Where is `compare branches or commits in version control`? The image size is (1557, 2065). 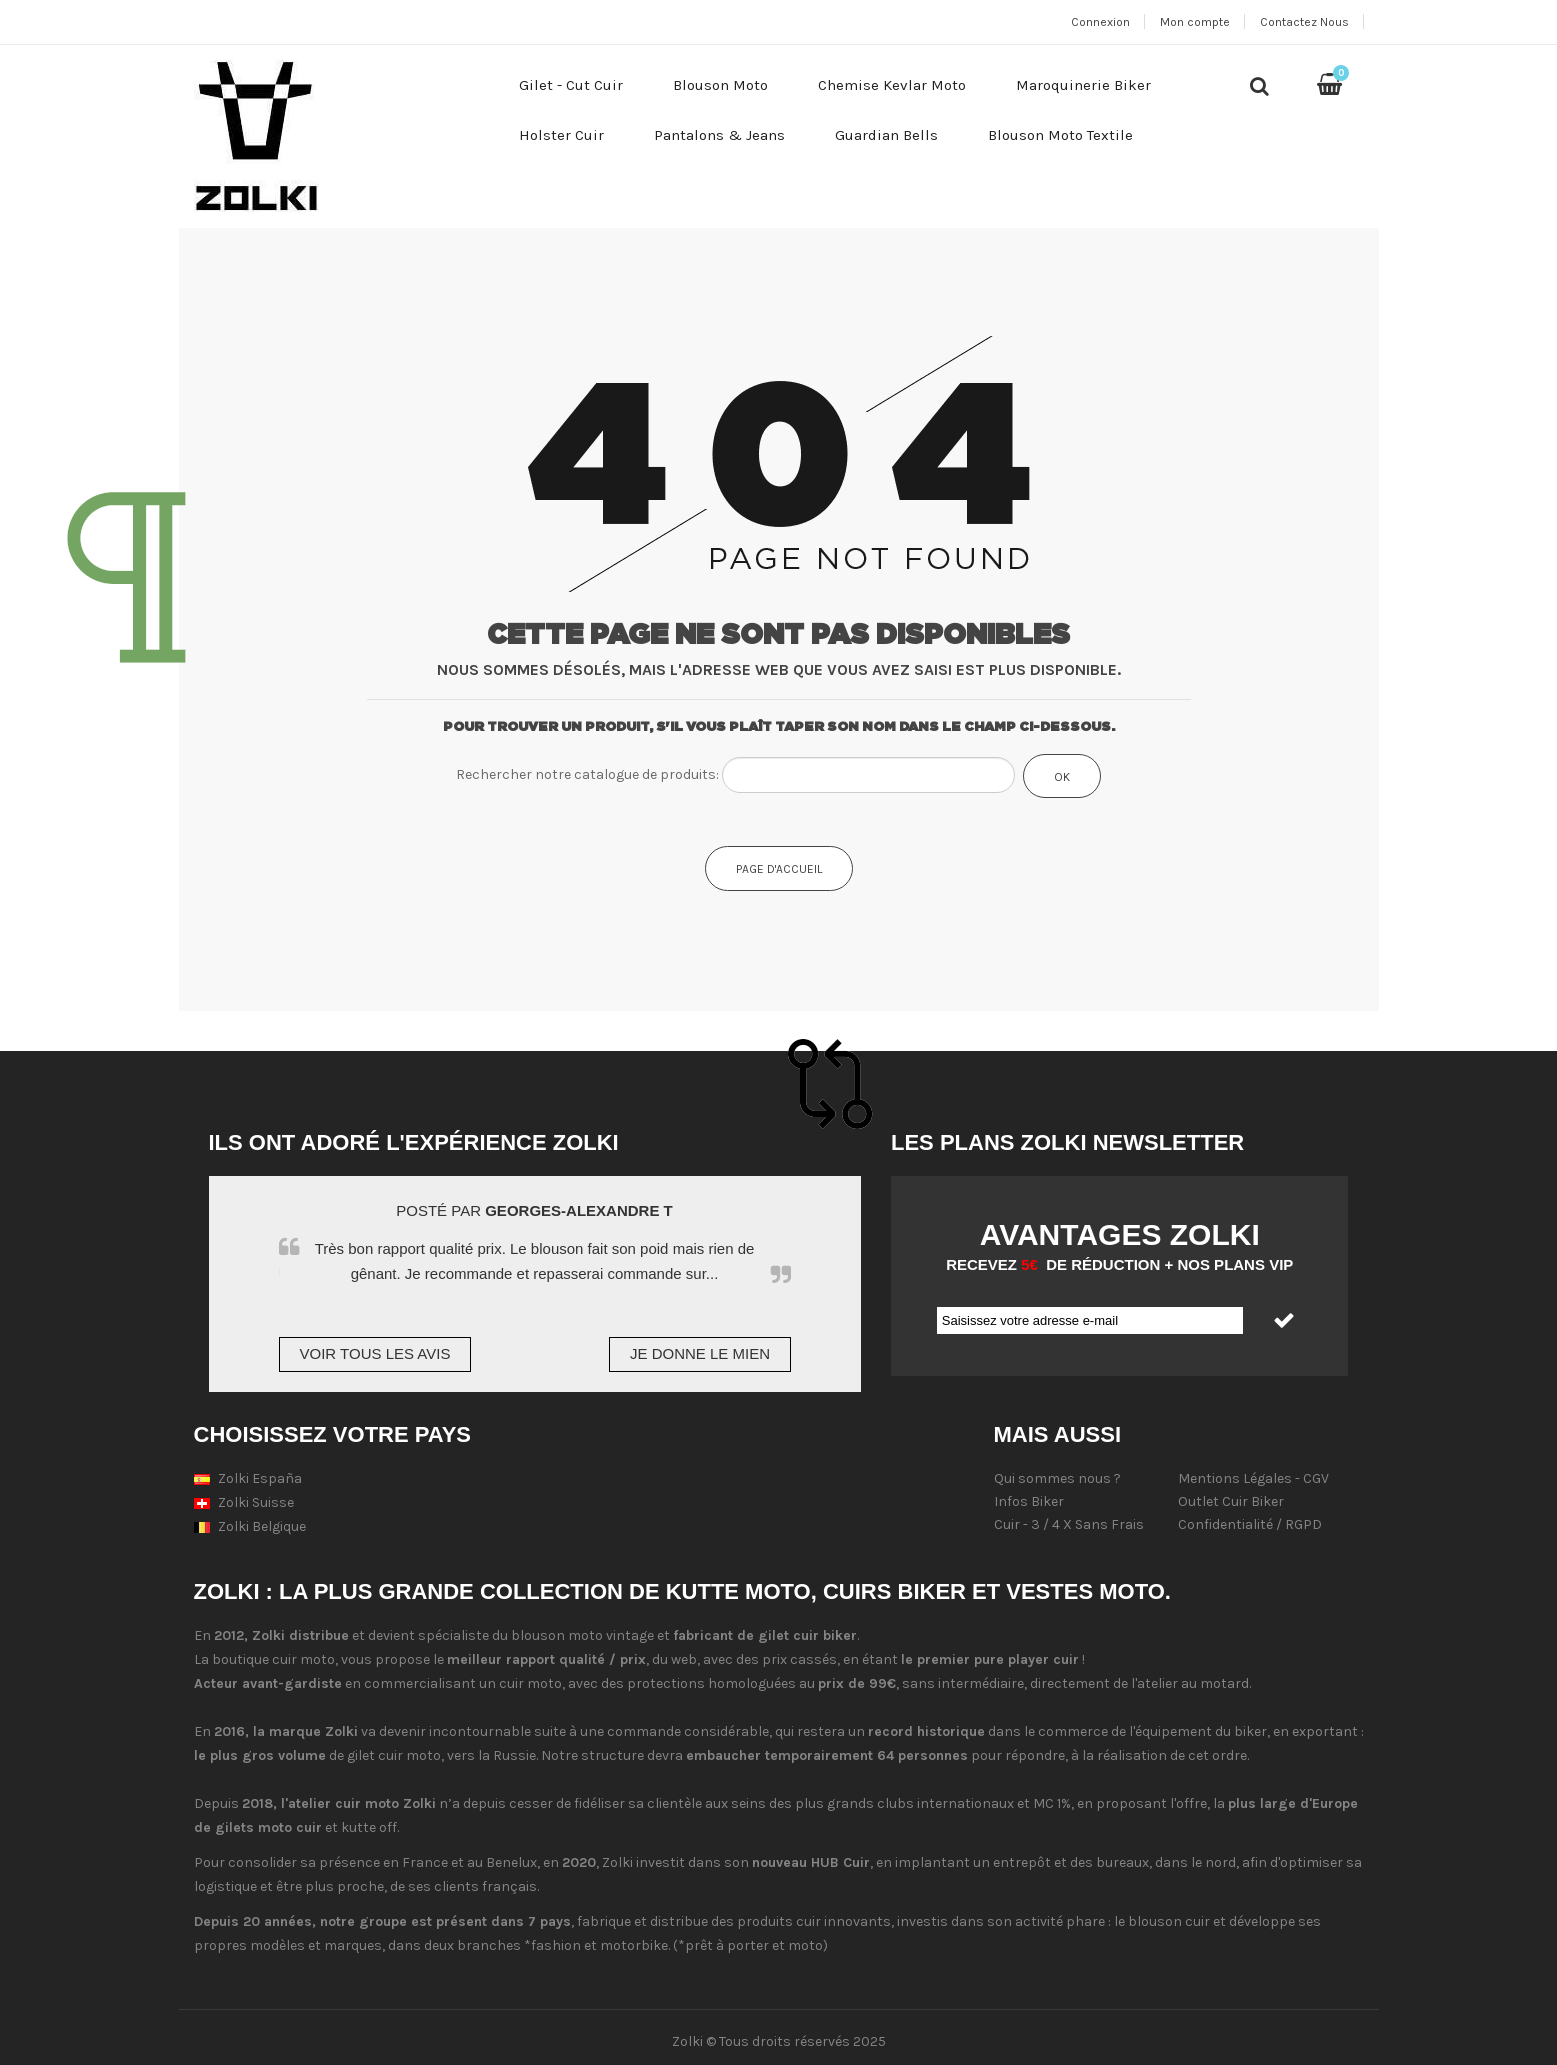
compare branches or commits in version control is located at coordinates (830, 1081).